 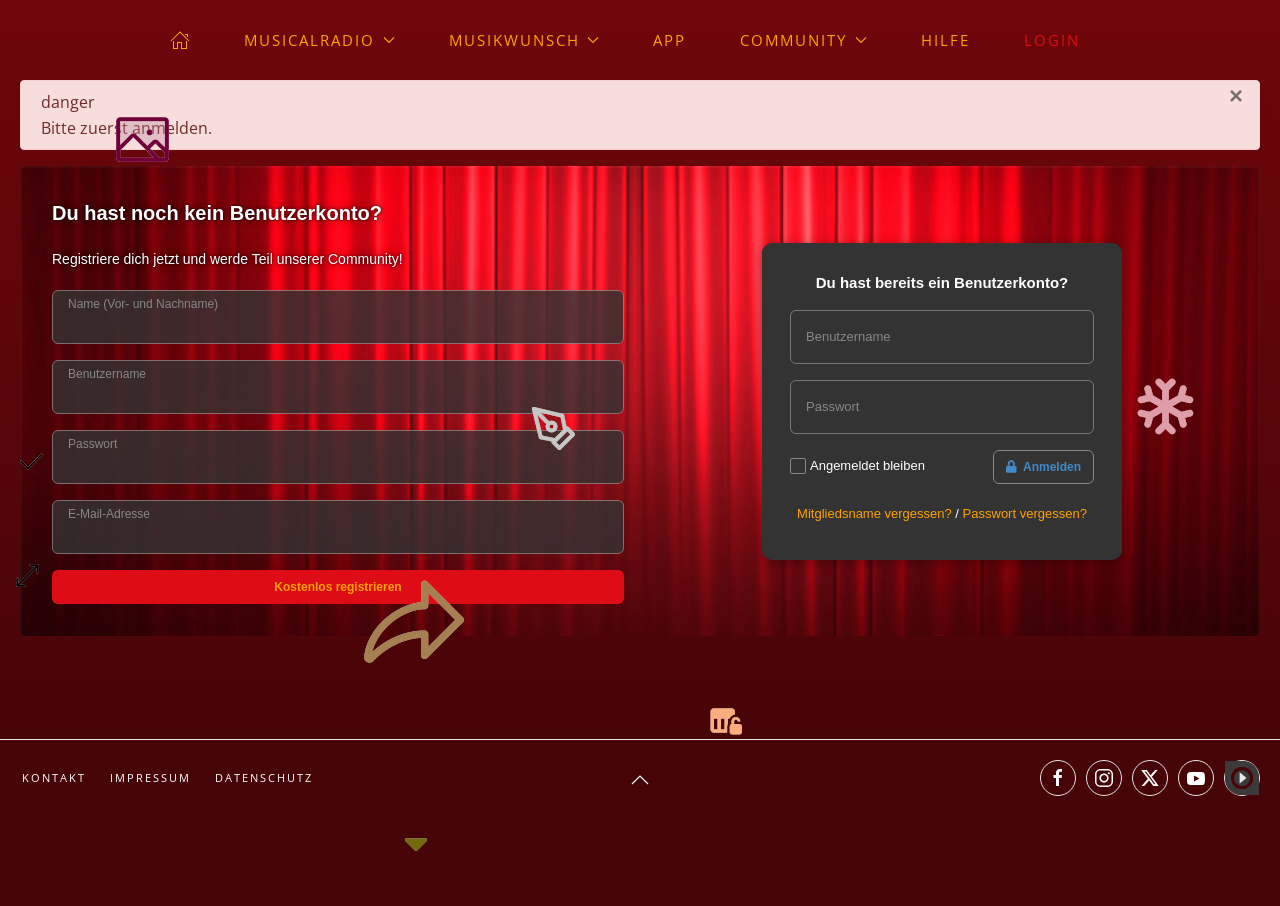 What do you see at coordinates (142, 139) in the screenshot?
I see `view or open an image file` at bounding box center [142, 139].